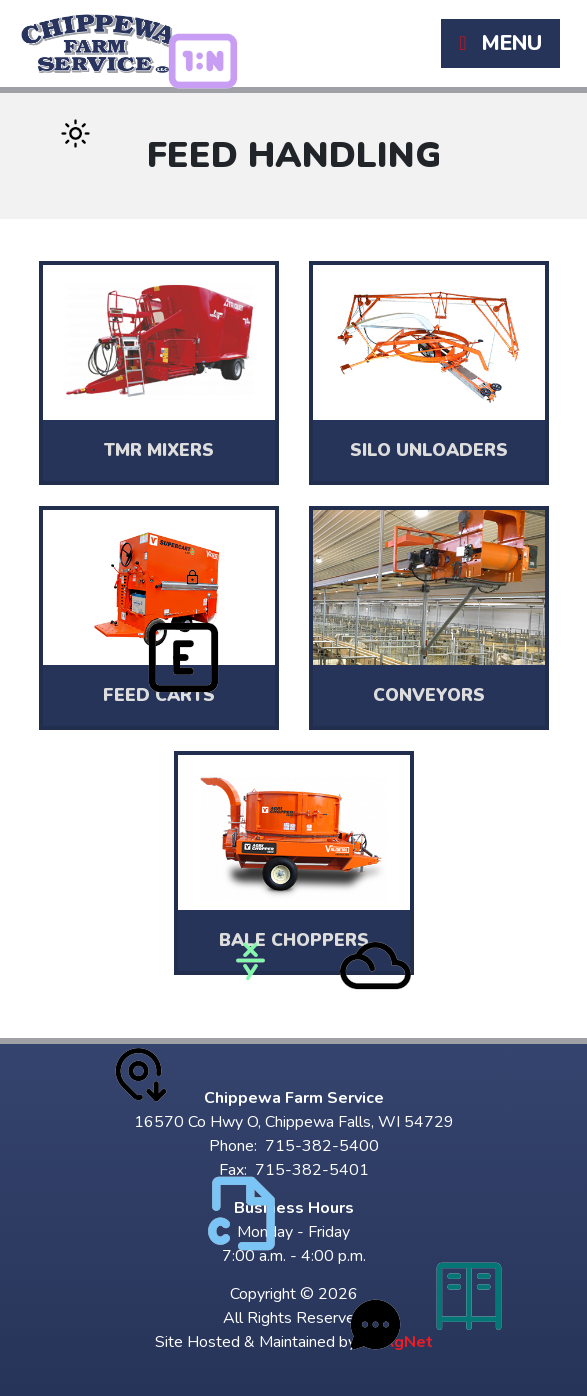 The width and height of the screenshot is (587, 1396). I want to click on indicates cloud storage or services, so click(375, 965).